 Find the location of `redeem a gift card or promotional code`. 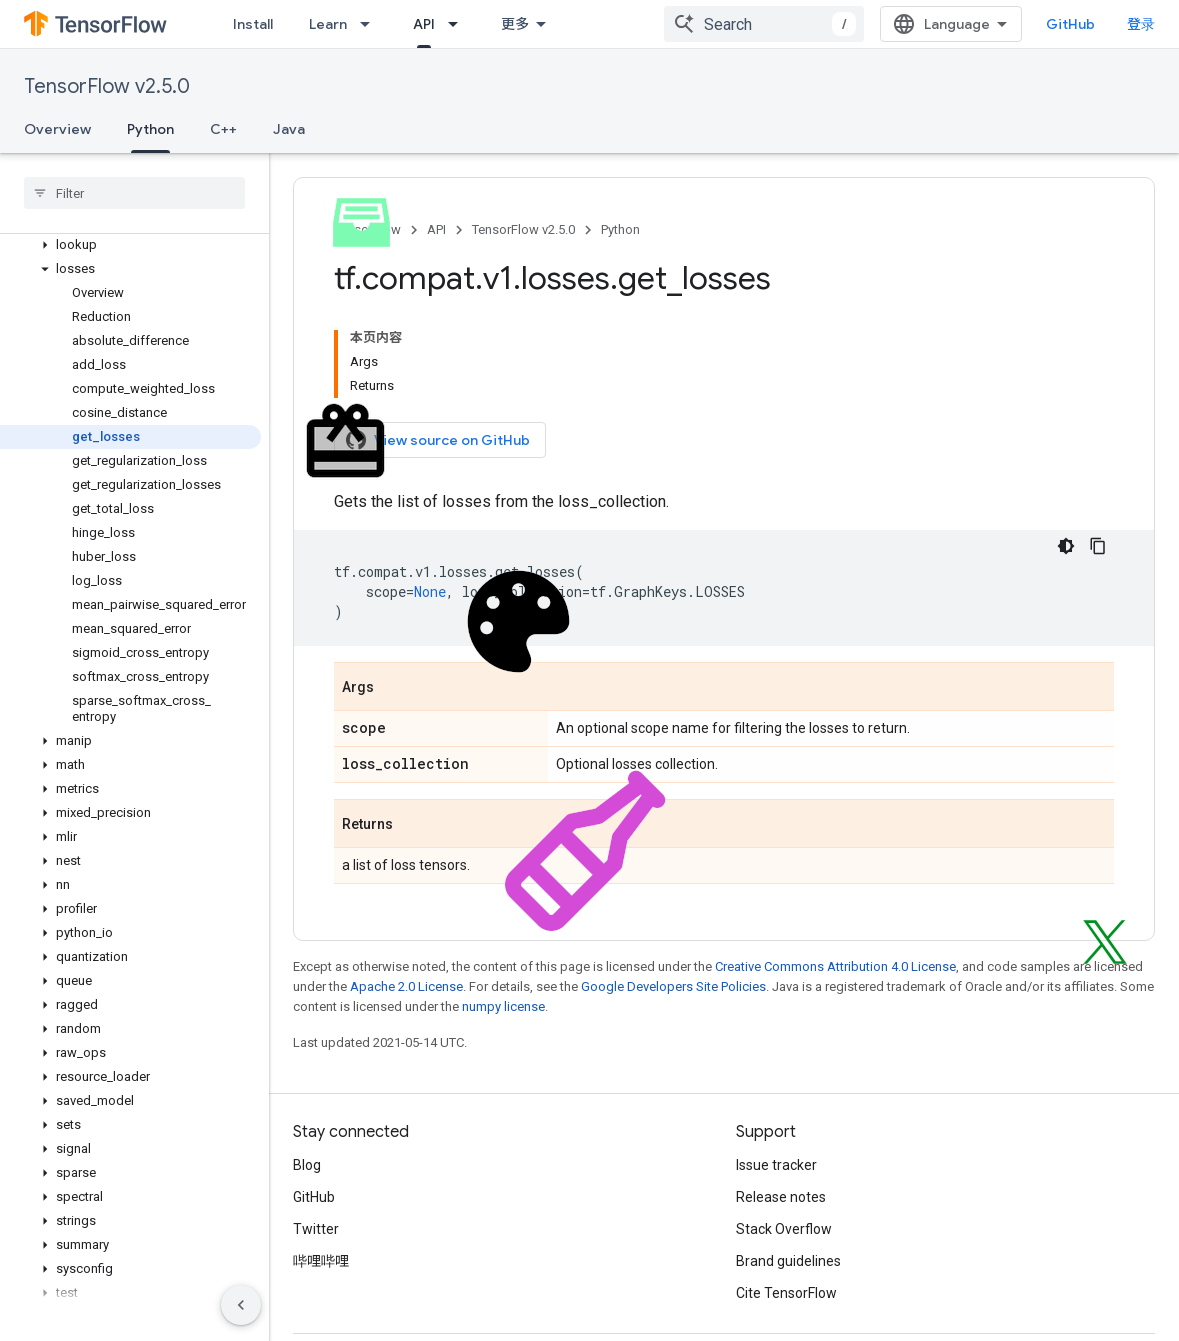

redeem a gift card or promotional code is located at coordinates (345, 442).